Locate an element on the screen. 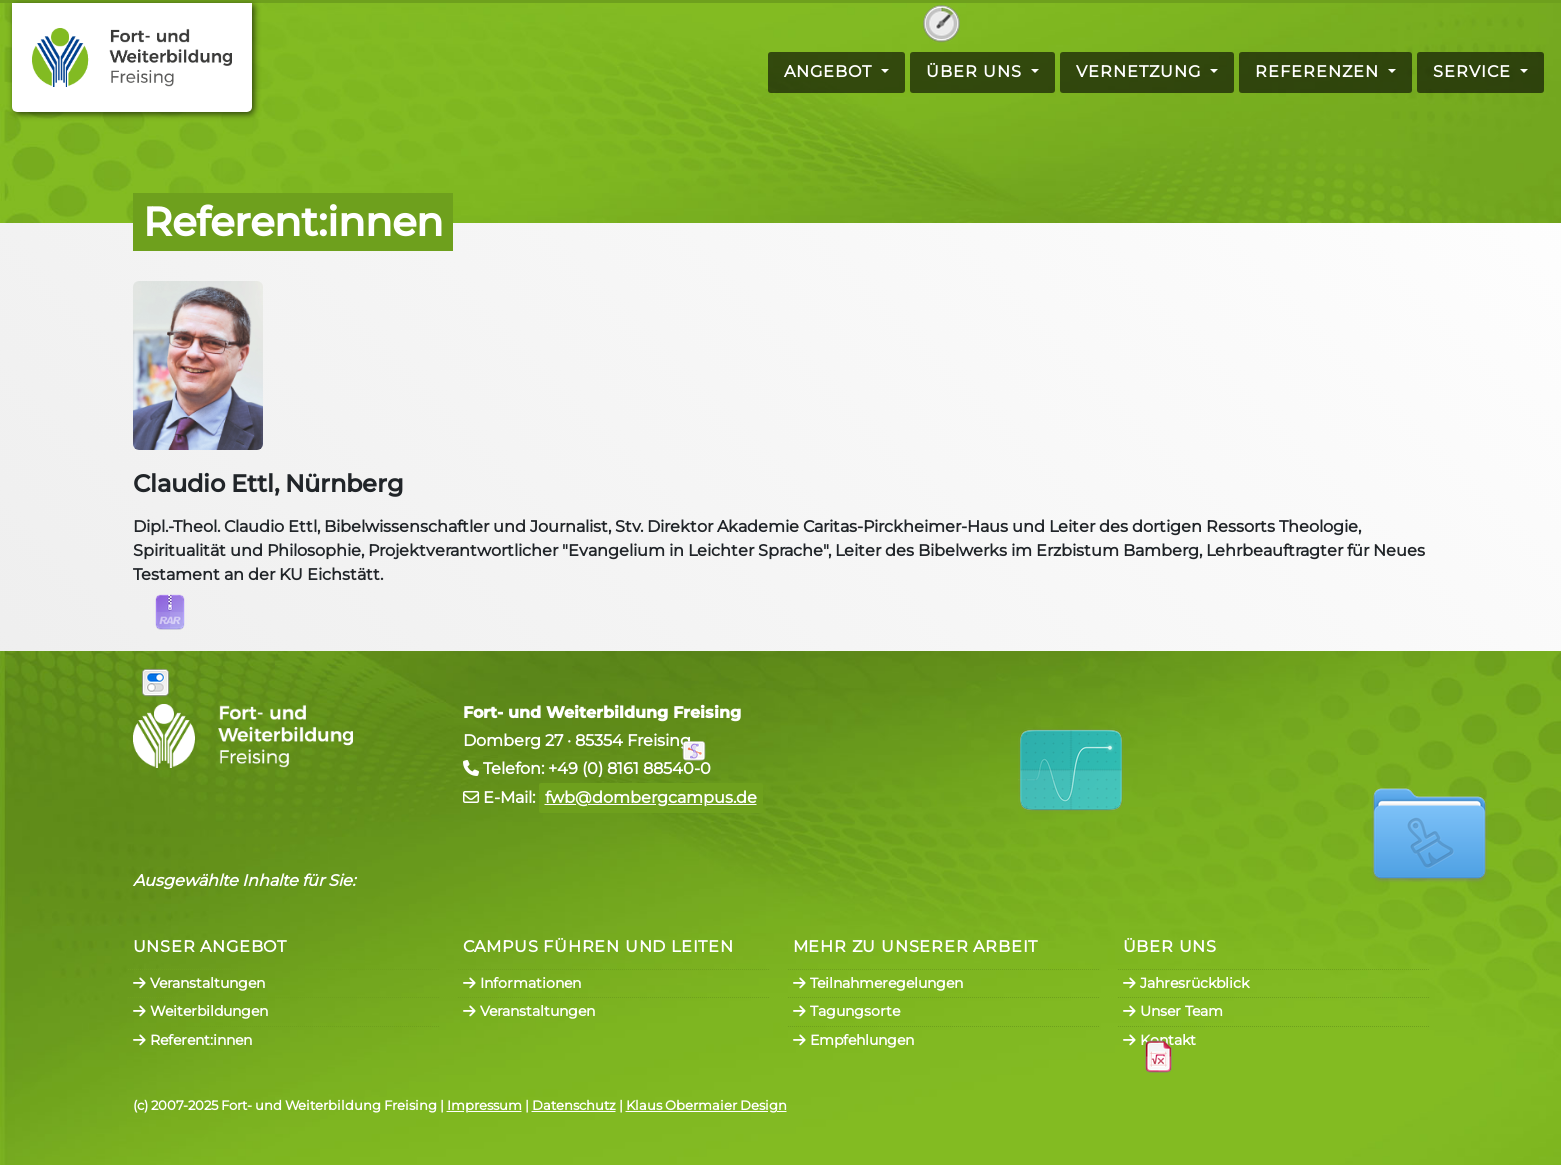  open desktop preferences and settings is located at coordinates (155, 682).